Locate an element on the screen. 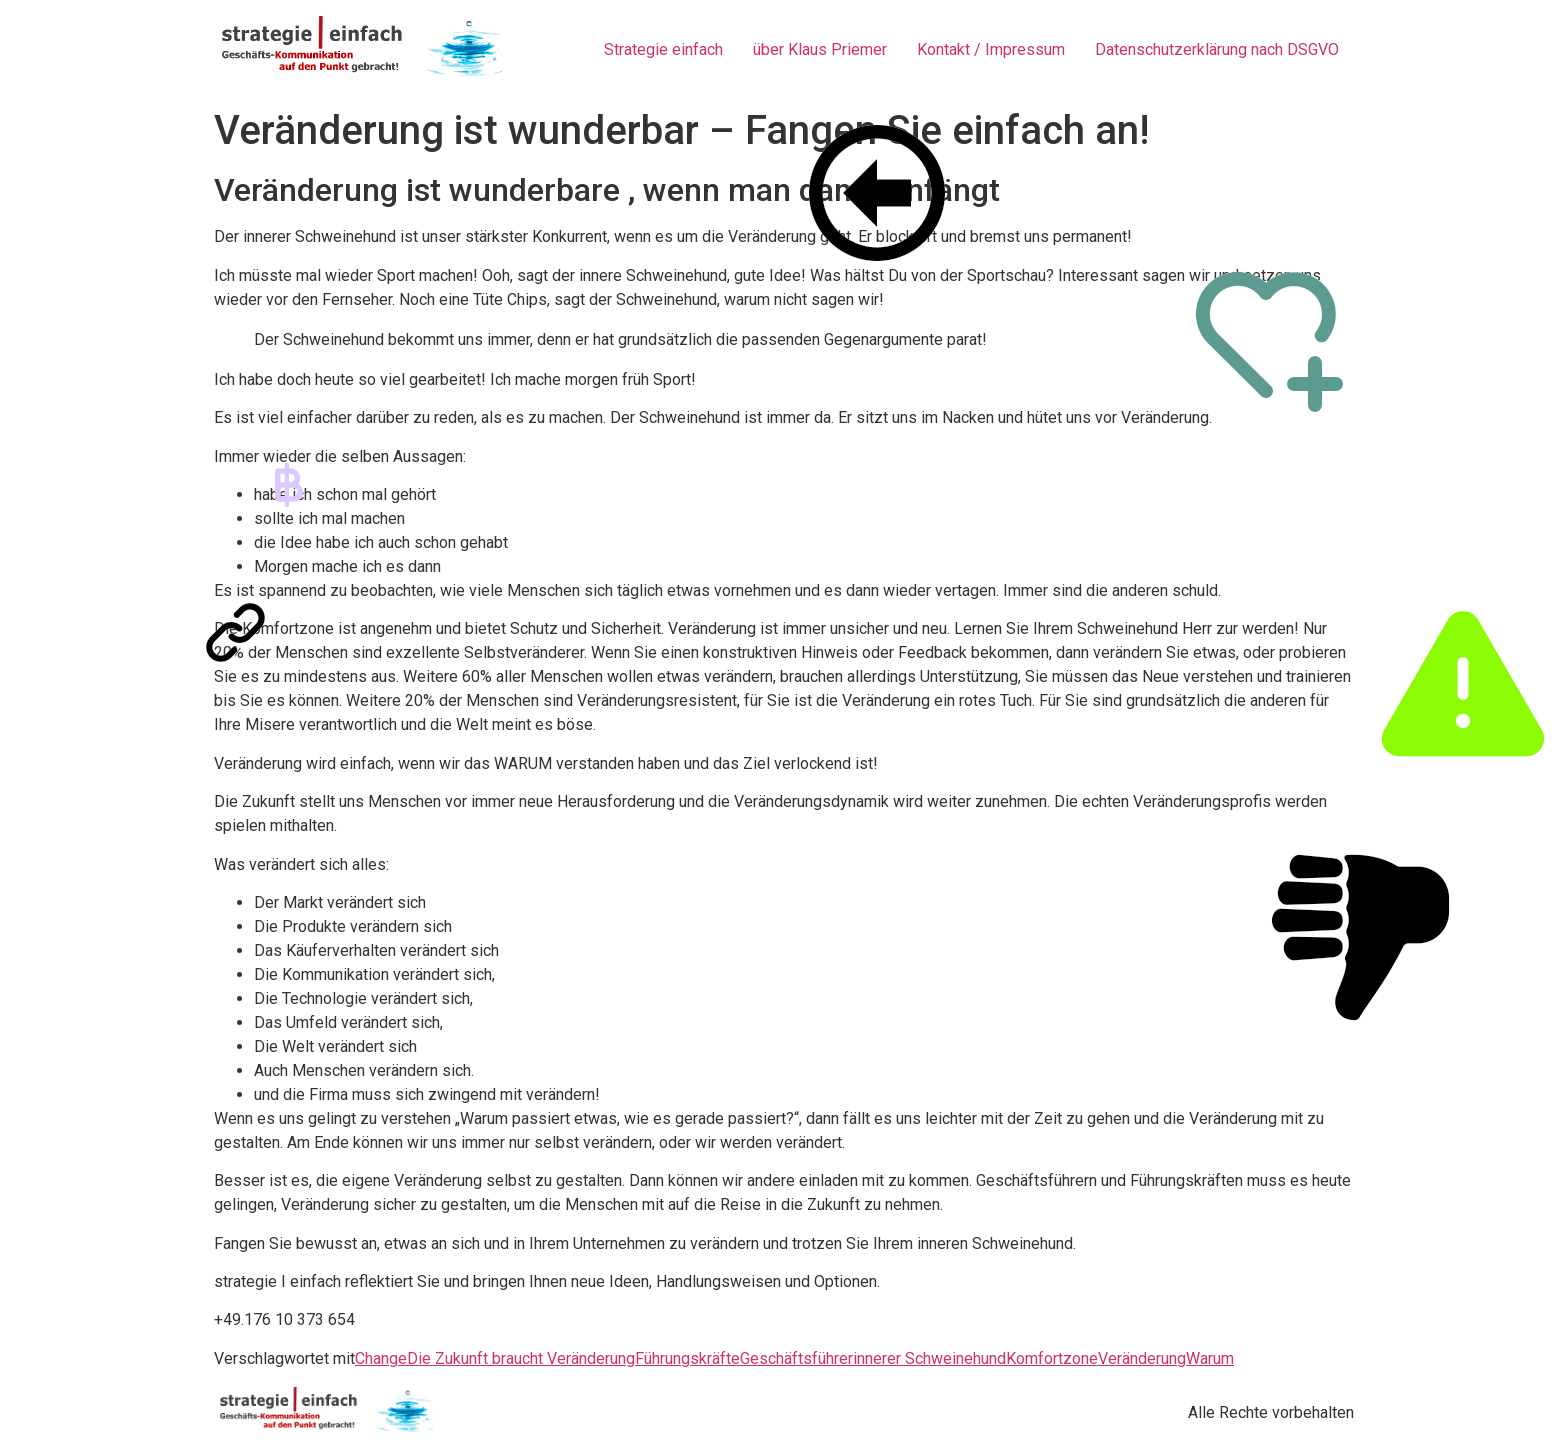 Image resolution: width=1568 pixels, height=1455 pixels. indicates a warning or alert that requires attention is located at coordinates (1463, 682).